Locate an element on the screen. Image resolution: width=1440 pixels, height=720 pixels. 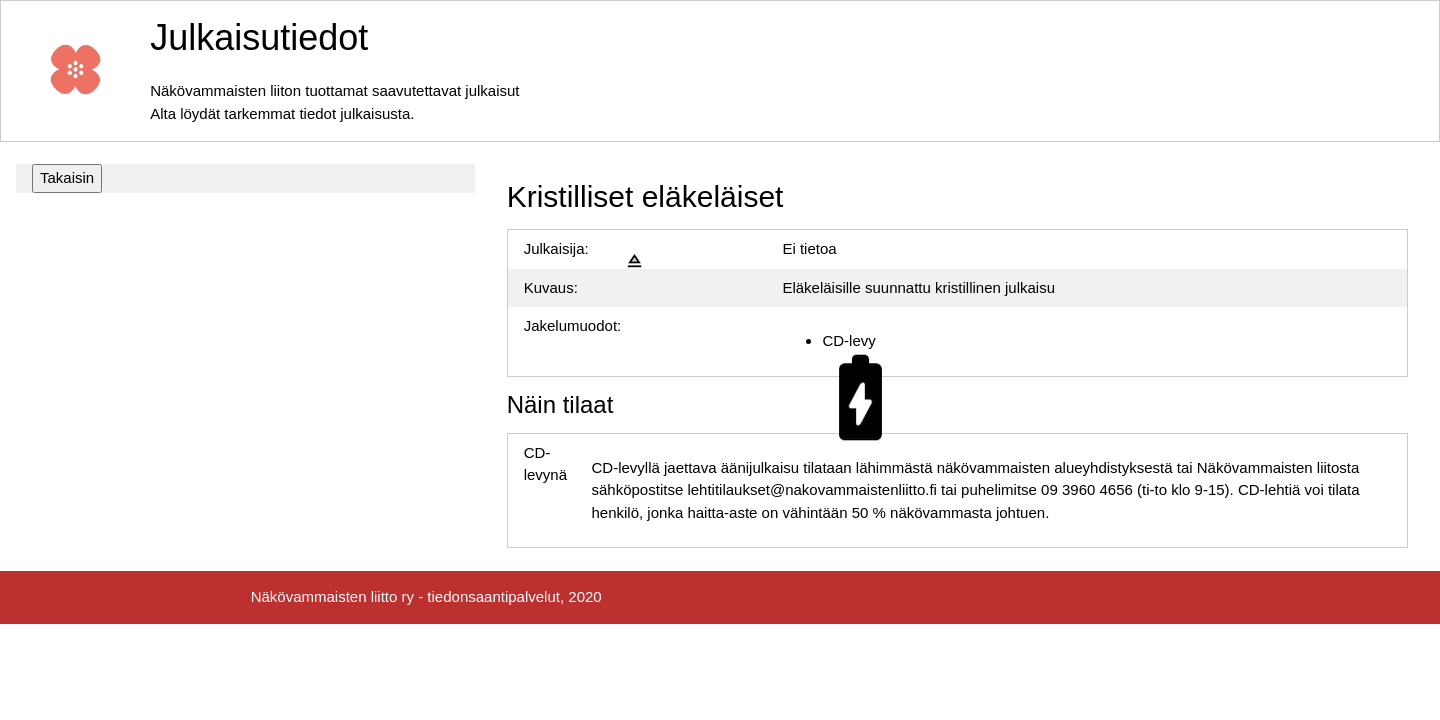
indicates battery is fully charged while connected to power is located at coordinates (860, 397).